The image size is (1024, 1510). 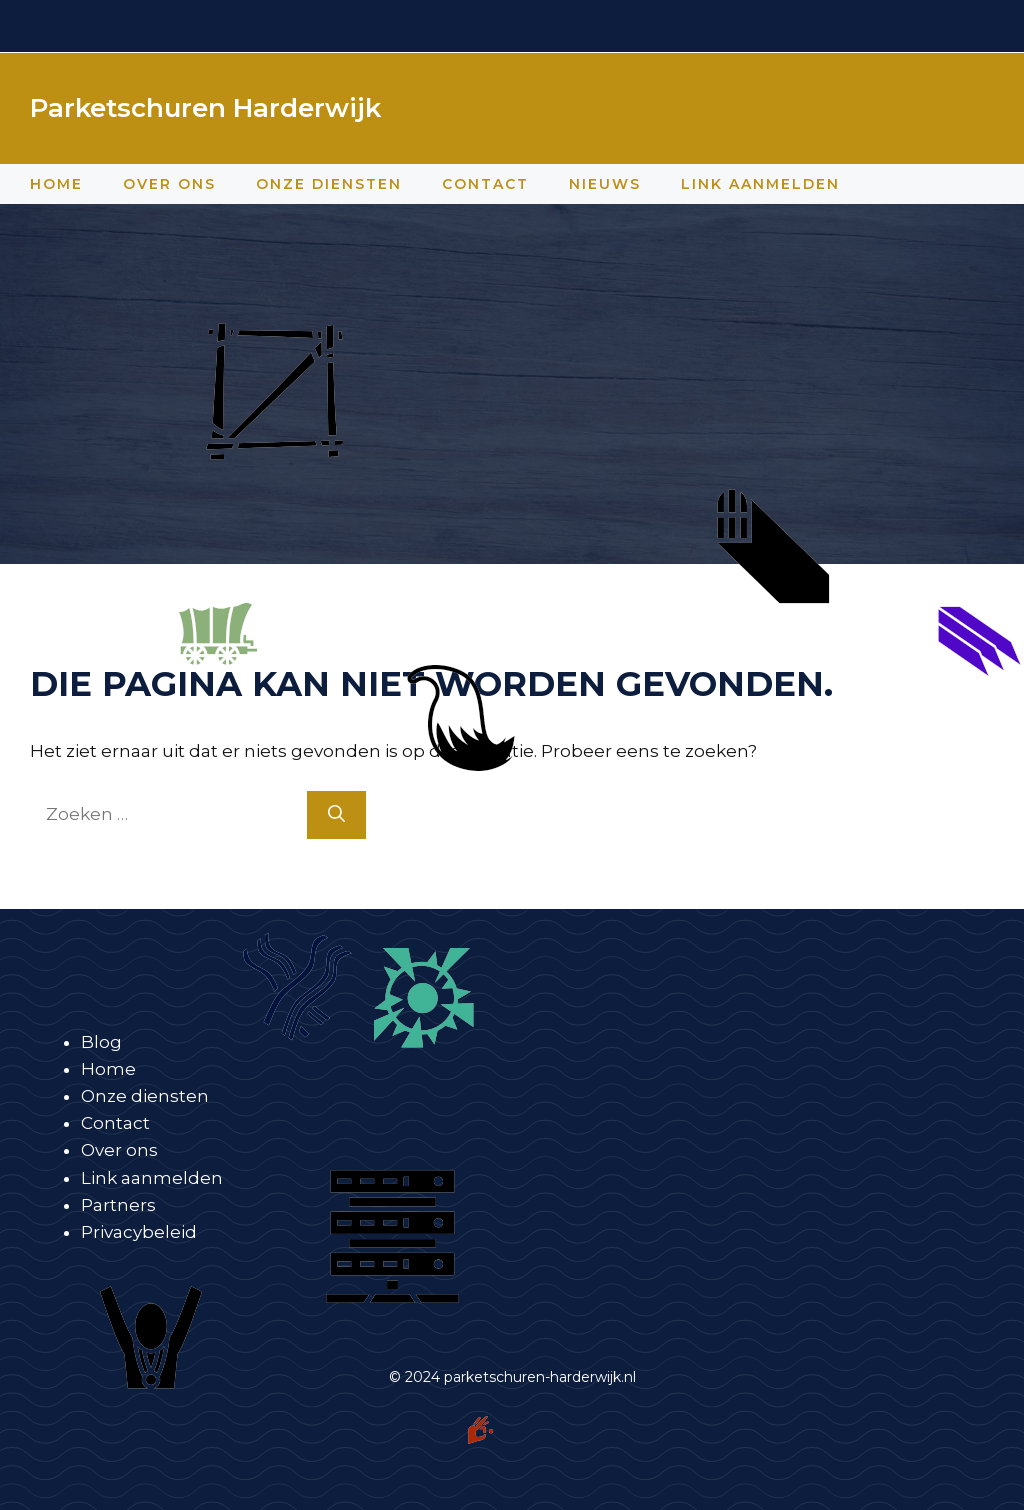 What do you see at coordinates (766, 540) in the screenshot?
I see `enter the dungeon or underground level` at bounding box center [766, 540].